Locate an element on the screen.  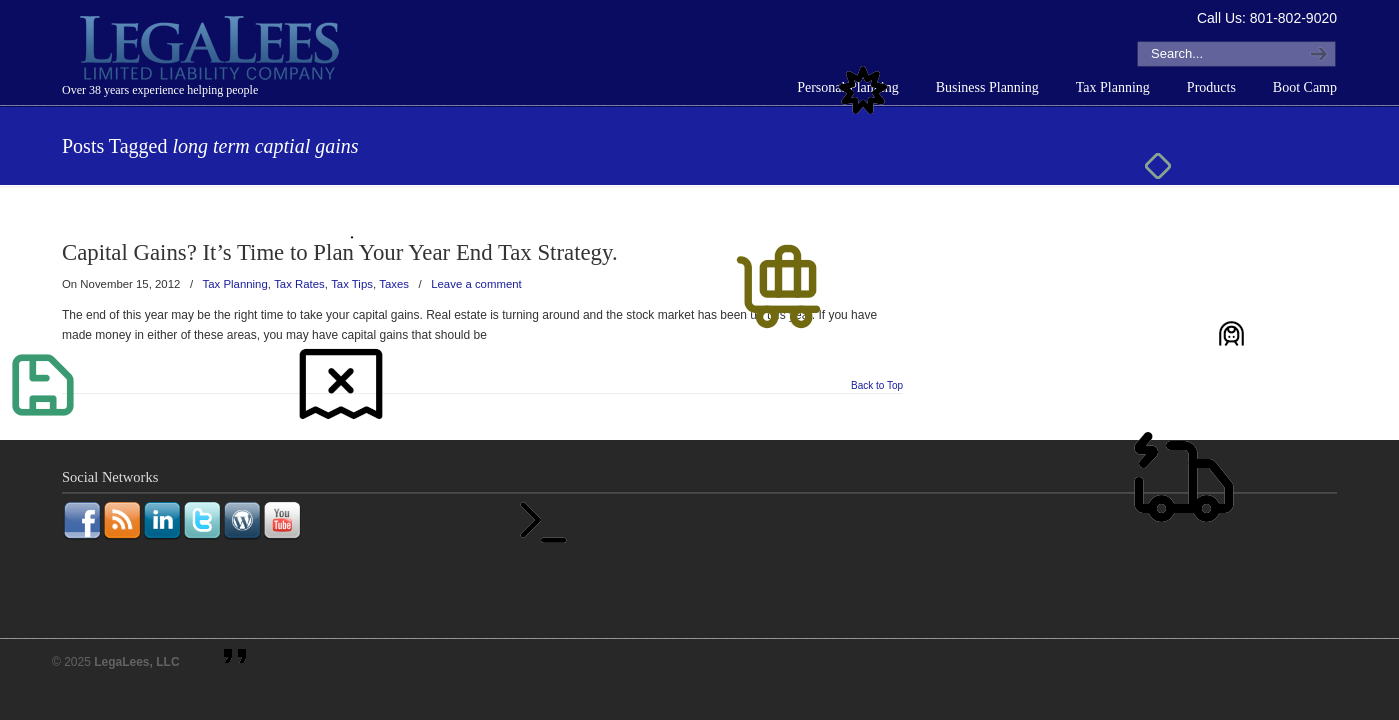
insert a block quote is located at coordinates (235, 656).